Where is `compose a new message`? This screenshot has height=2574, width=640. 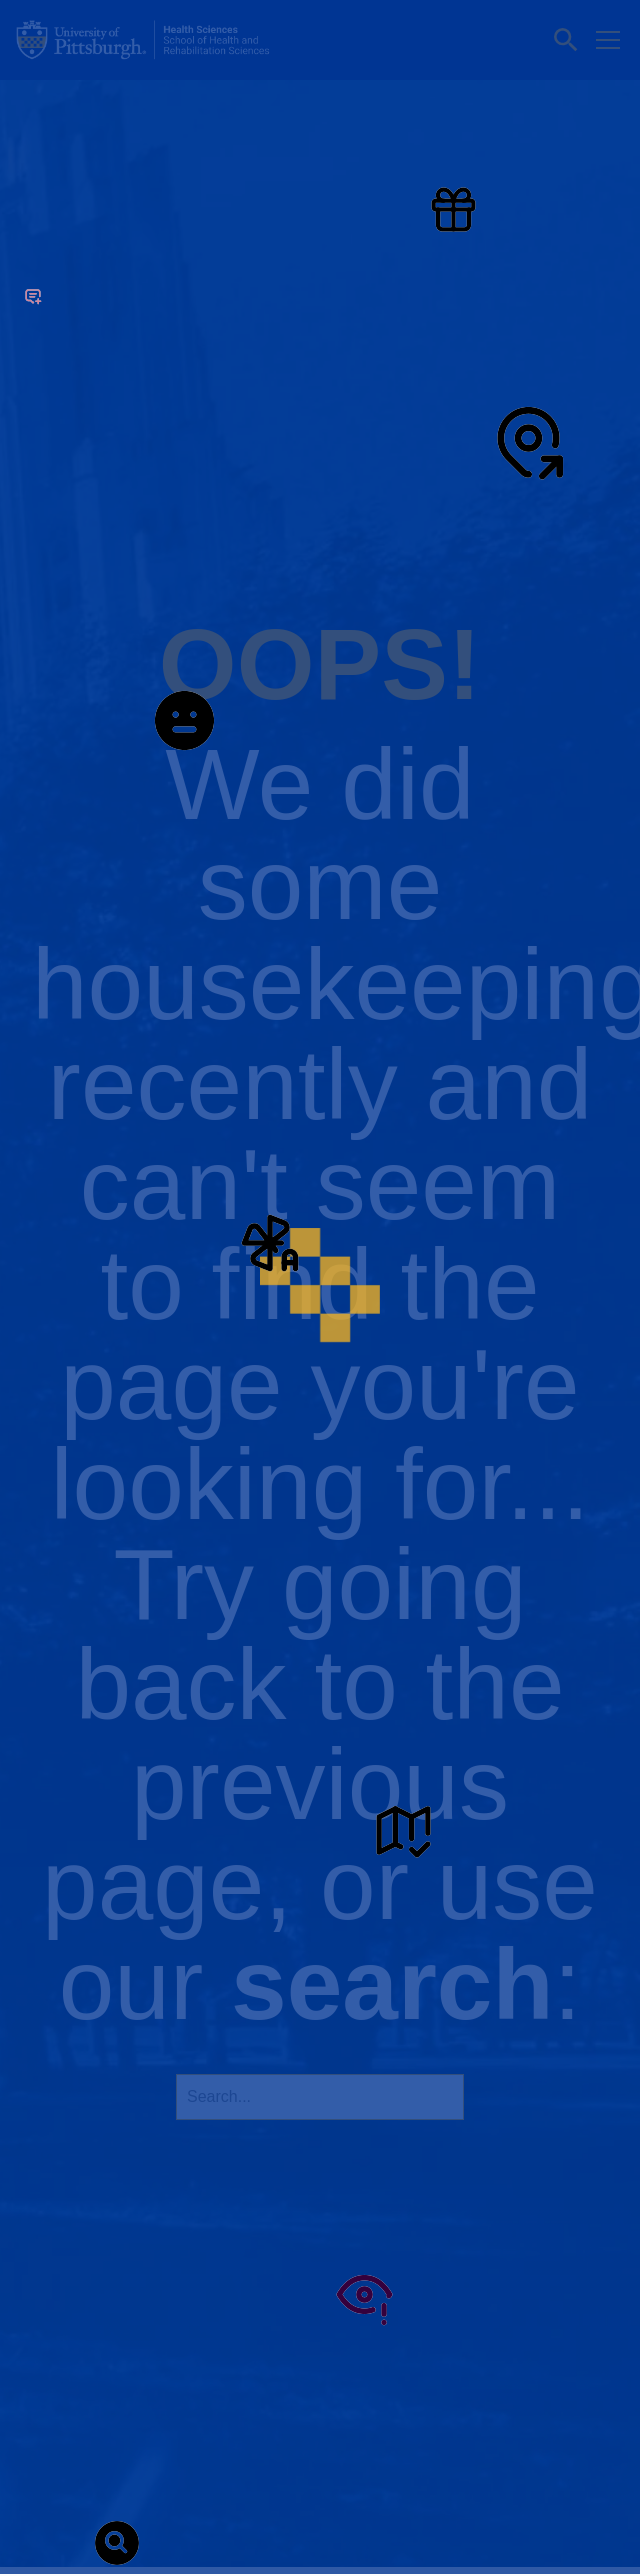 compose a new message is located at coordinates (33, 296).